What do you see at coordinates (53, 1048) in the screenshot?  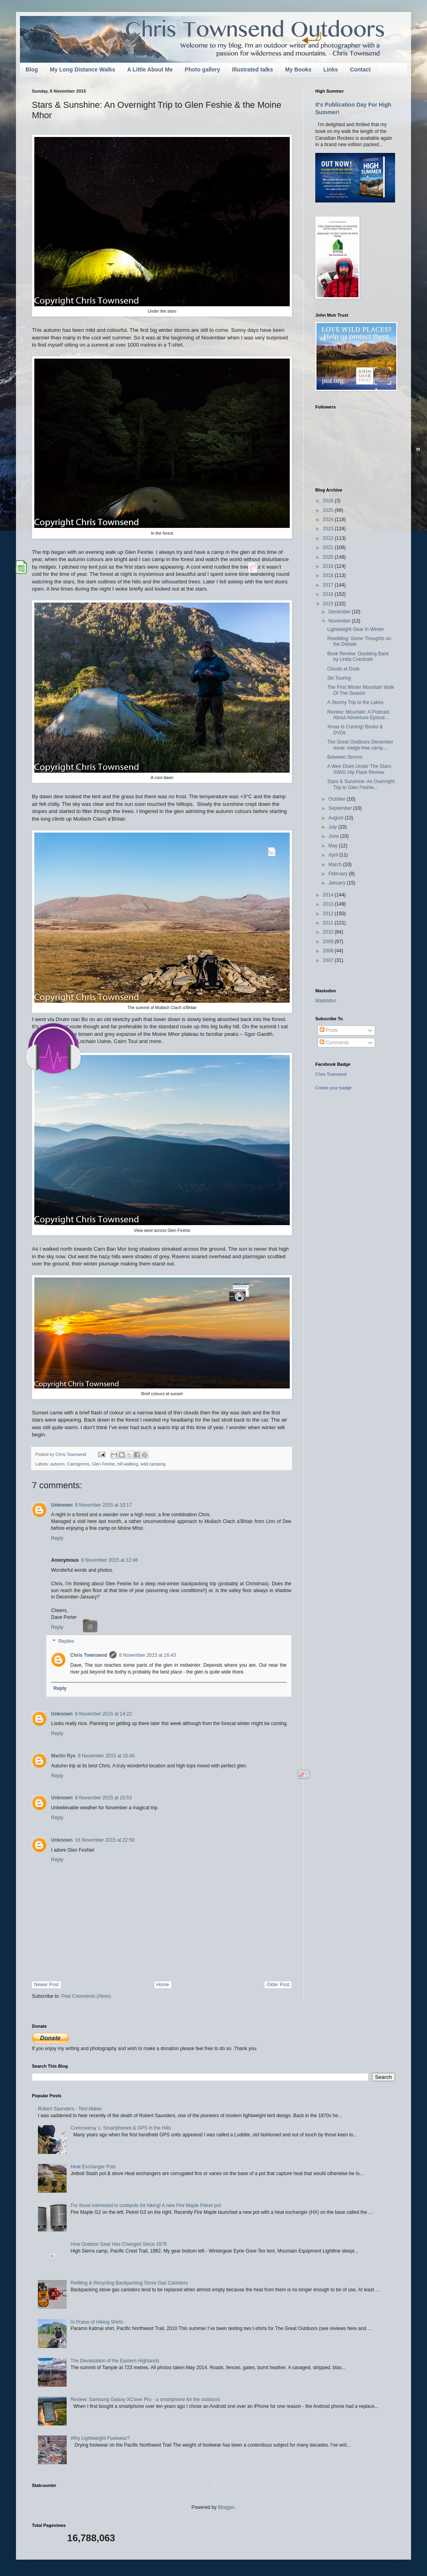 I see `audio output device connected` at bounding box center [53, 1048].